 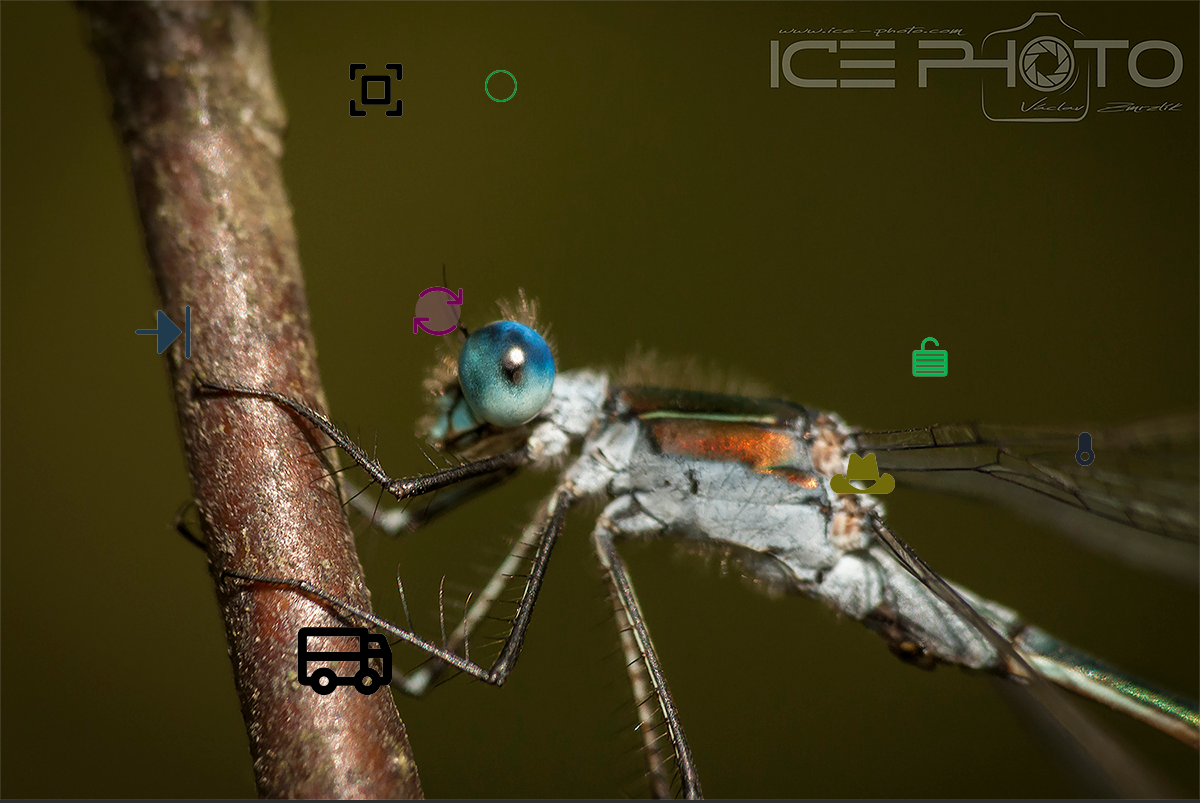 I want to click on track your delivery status, so click(x=342, y=656).